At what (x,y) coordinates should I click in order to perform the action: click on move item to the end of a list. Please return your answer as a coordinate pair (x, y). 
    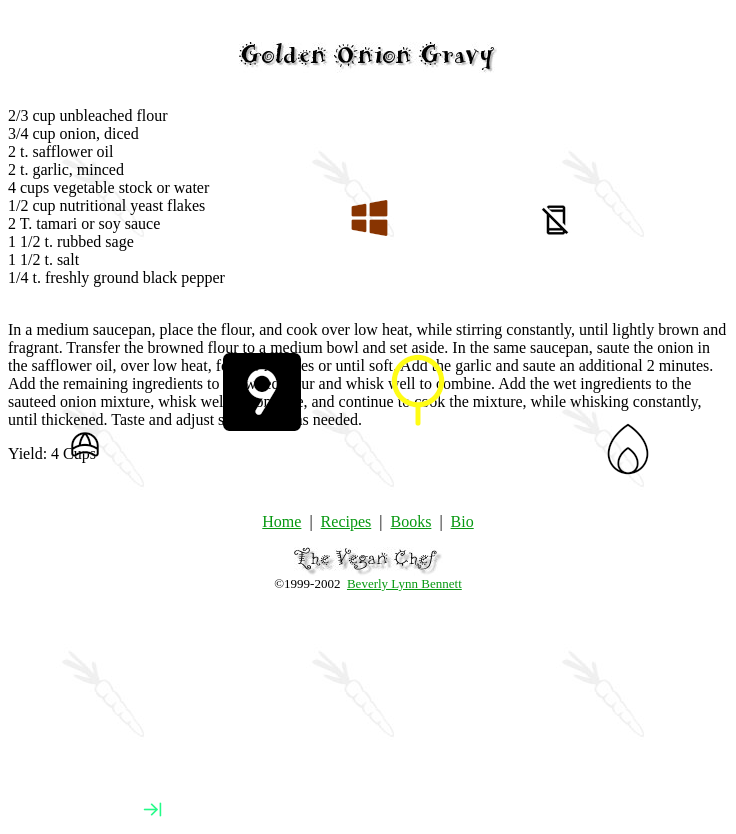
    Looking at the image, I should click on (152, 809).